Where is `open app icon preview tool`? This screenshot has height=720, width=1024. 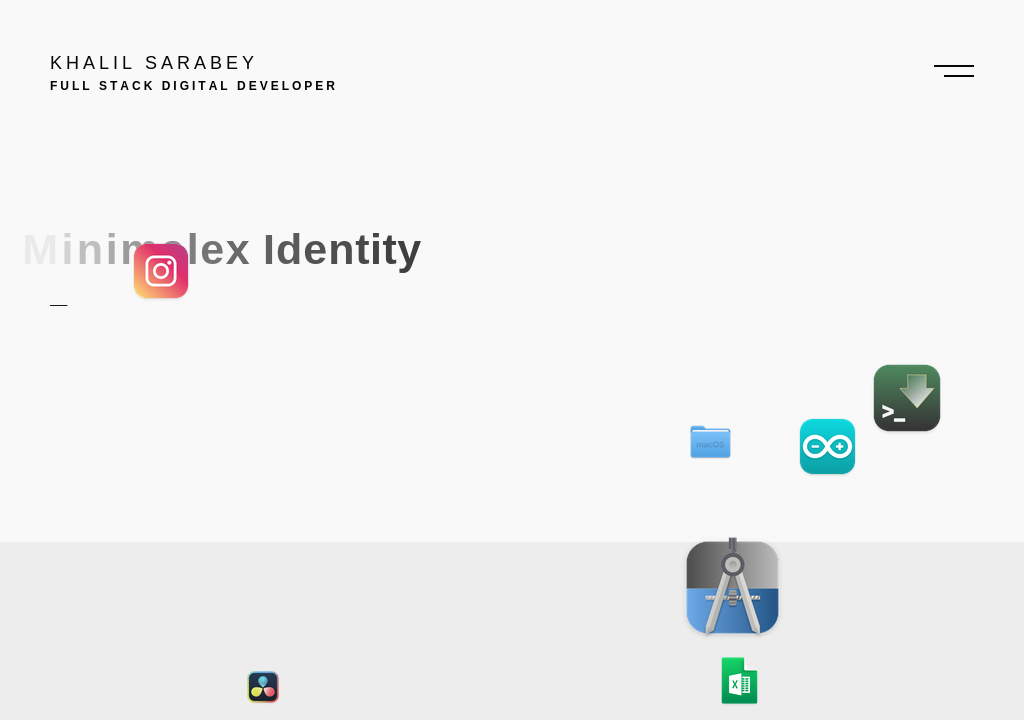 open app icon preview tool is located at coordinates (732, 587).